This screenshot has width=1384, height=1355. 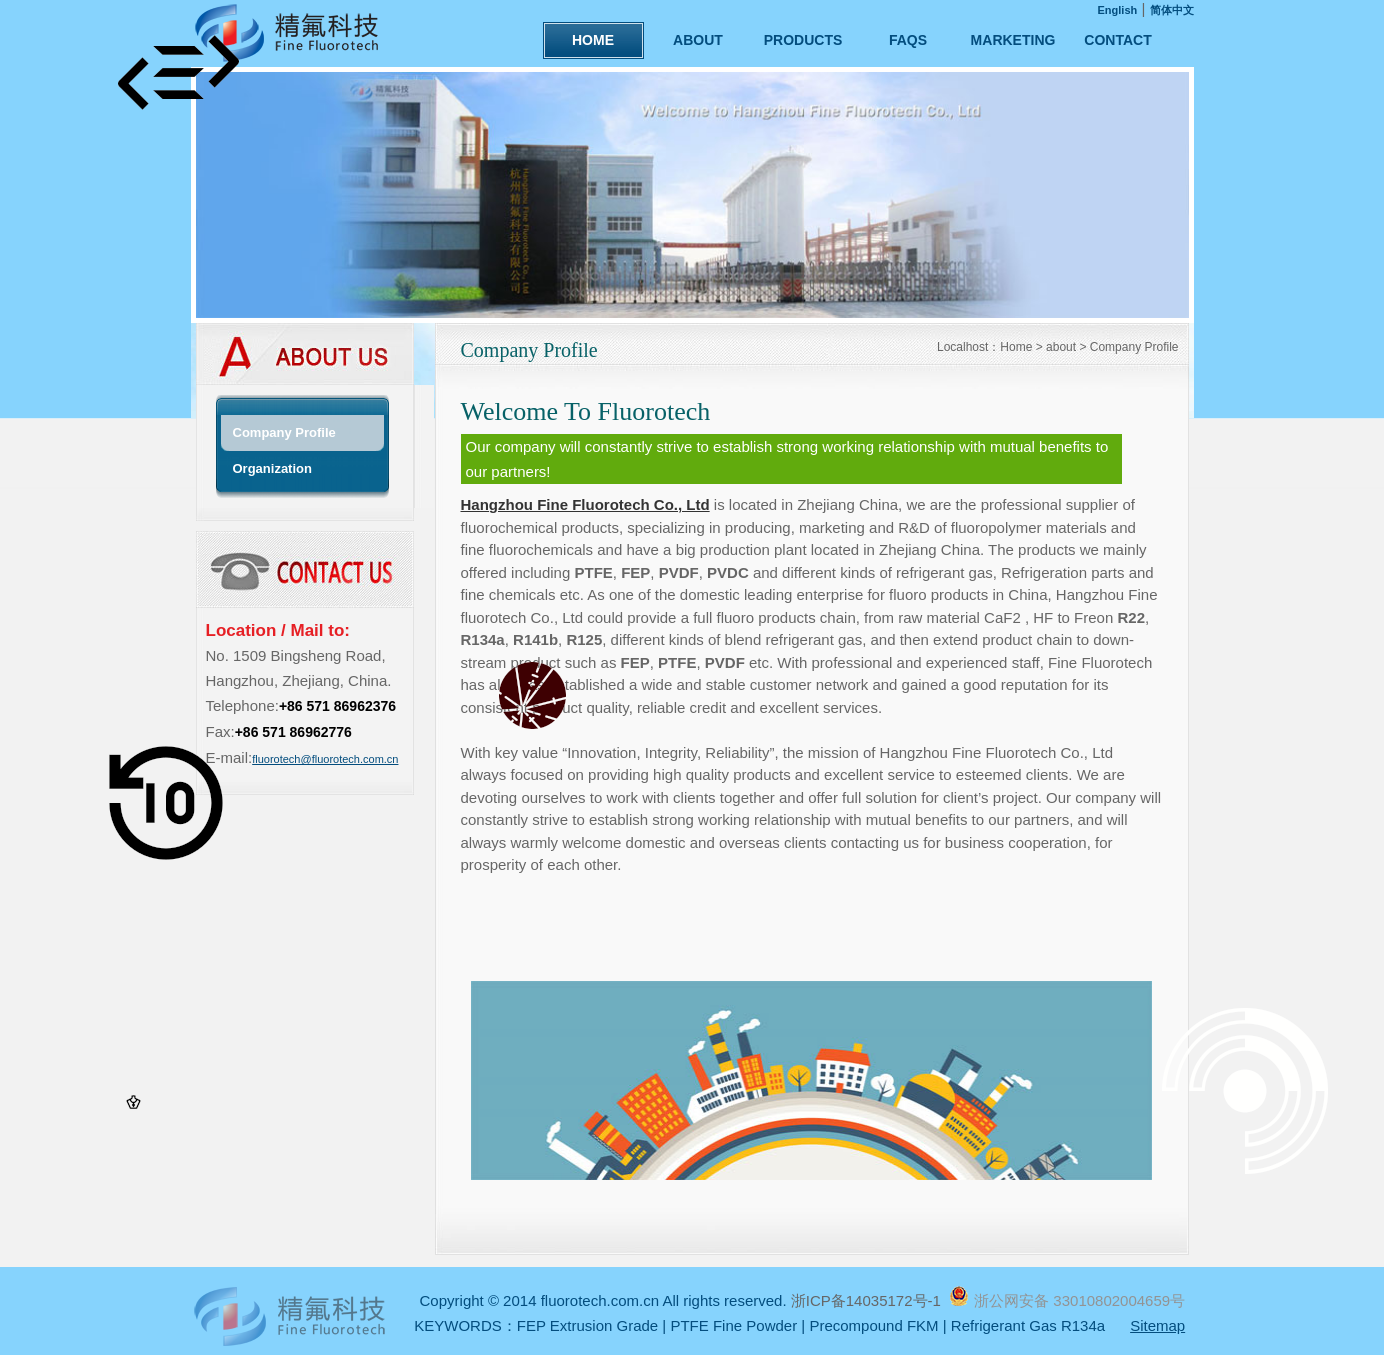 What do you see at coordinates (166, 803) in the screenshot?
I see `skip back 10 seconds in playback` at bounding box center [166, 803].